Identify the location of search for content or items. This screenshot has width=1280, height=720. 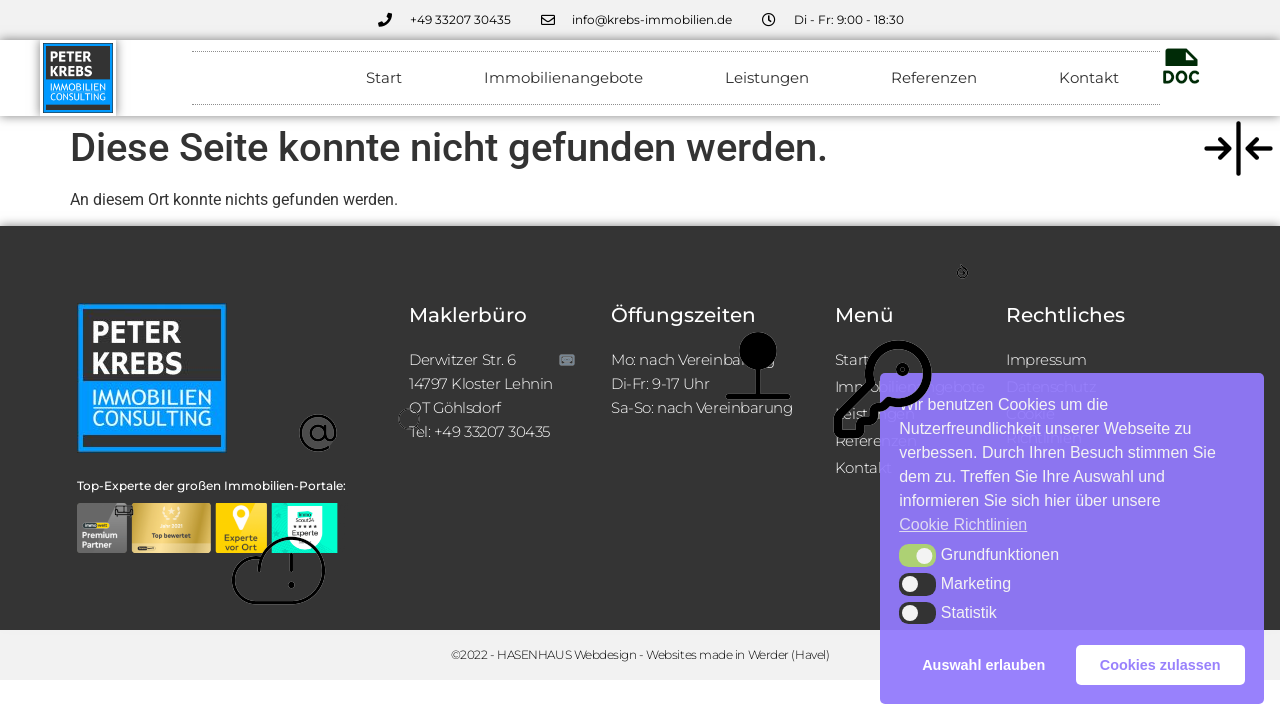
(411, 421).